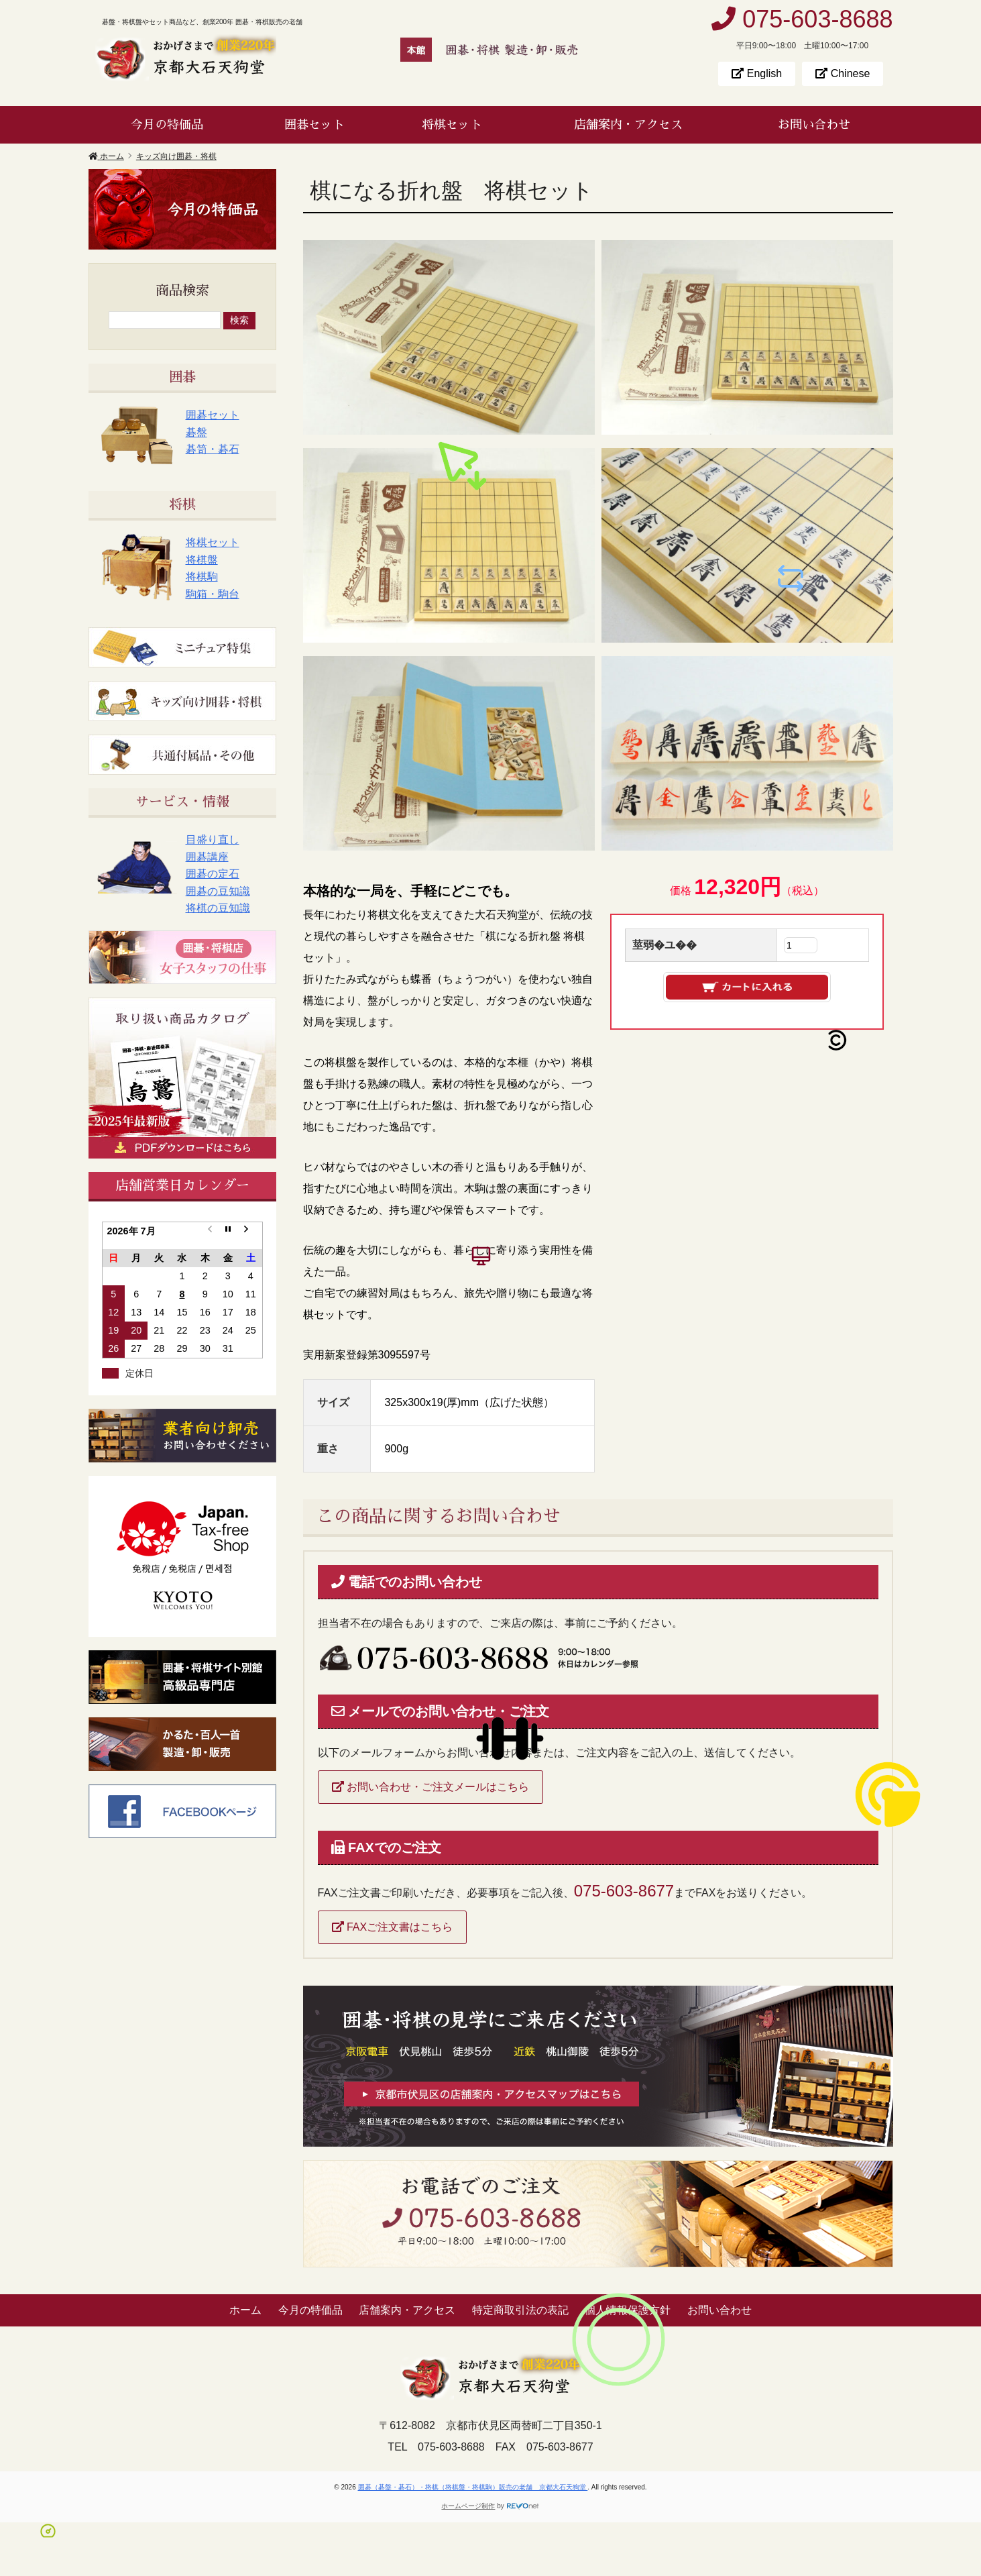  I want to click on comedy central brand logo, so click(837, 1040).